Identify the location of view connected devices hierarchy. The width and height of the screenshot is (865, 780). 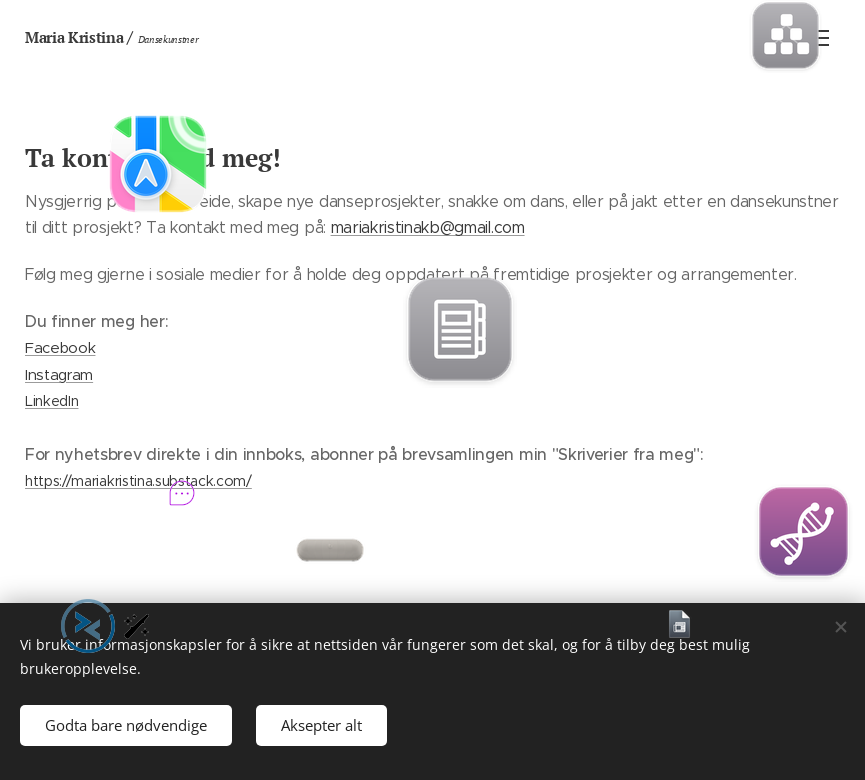
(785, 36).